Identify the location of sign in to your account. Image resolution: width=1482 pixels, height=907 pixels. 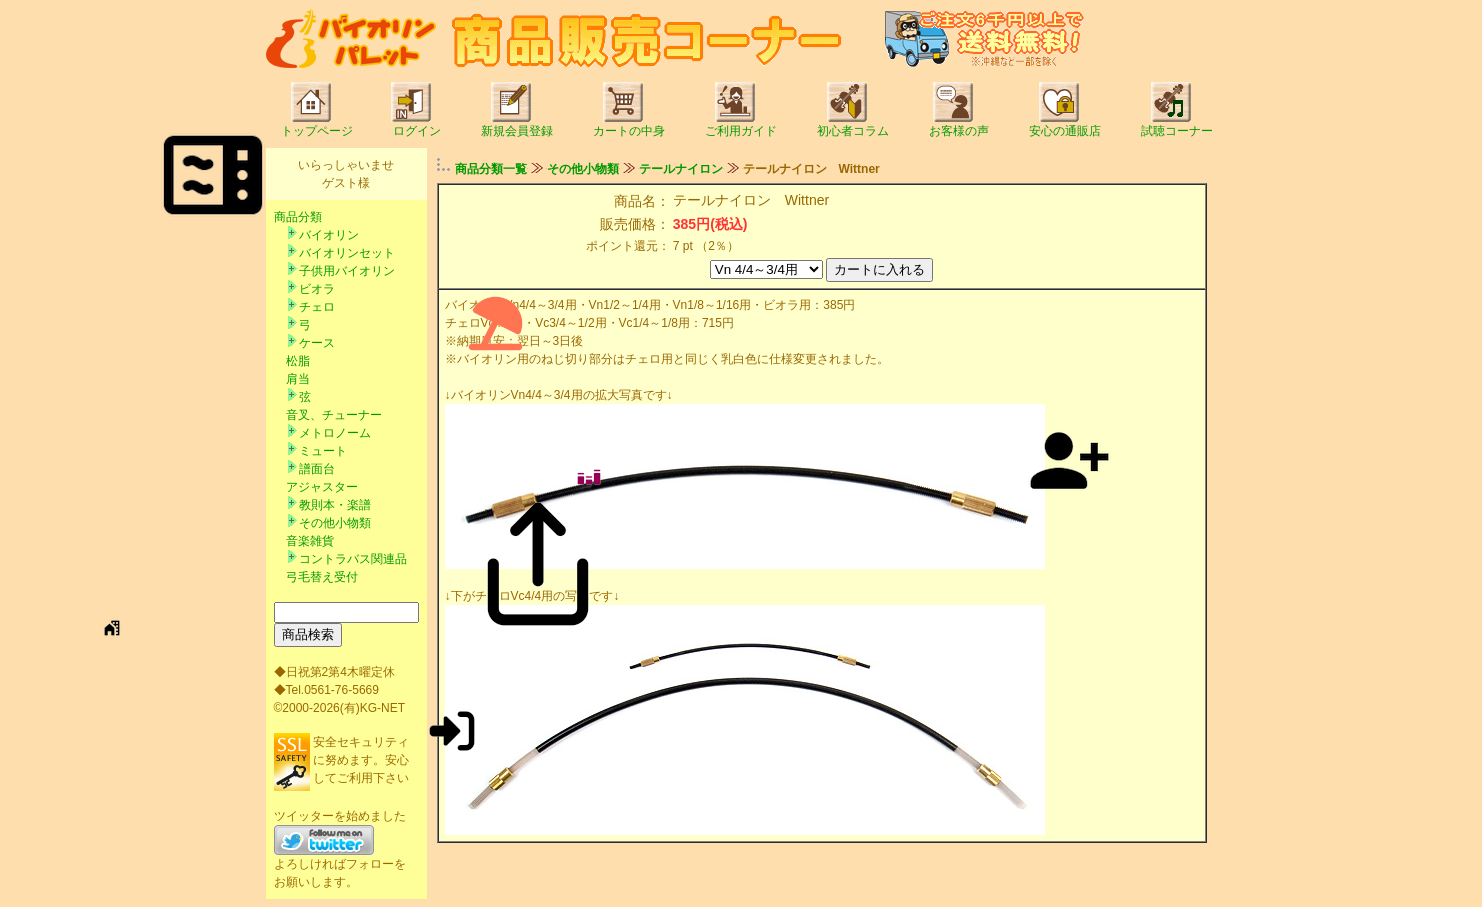
(452, 731).